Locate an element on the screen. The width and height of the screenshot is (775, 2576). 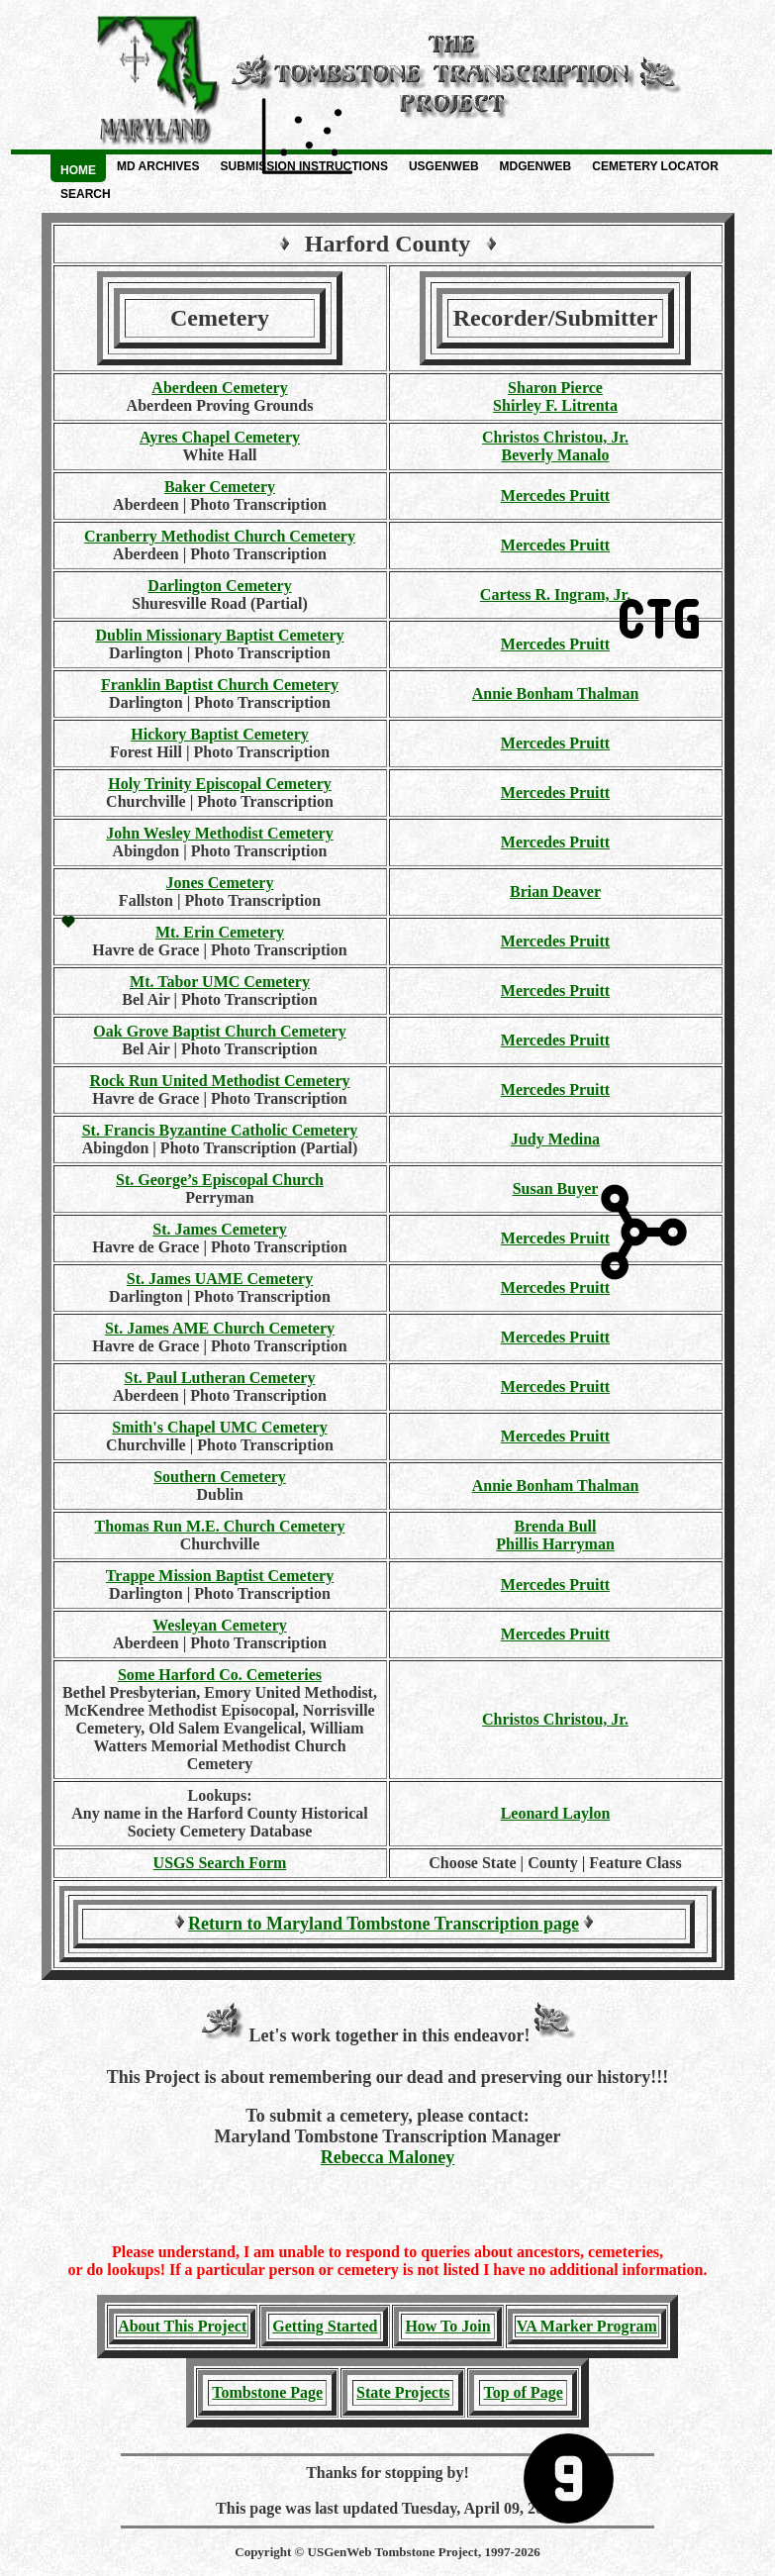
indicates item number 9 in a numbered list or sequence is located at coordinates (568, 2478).